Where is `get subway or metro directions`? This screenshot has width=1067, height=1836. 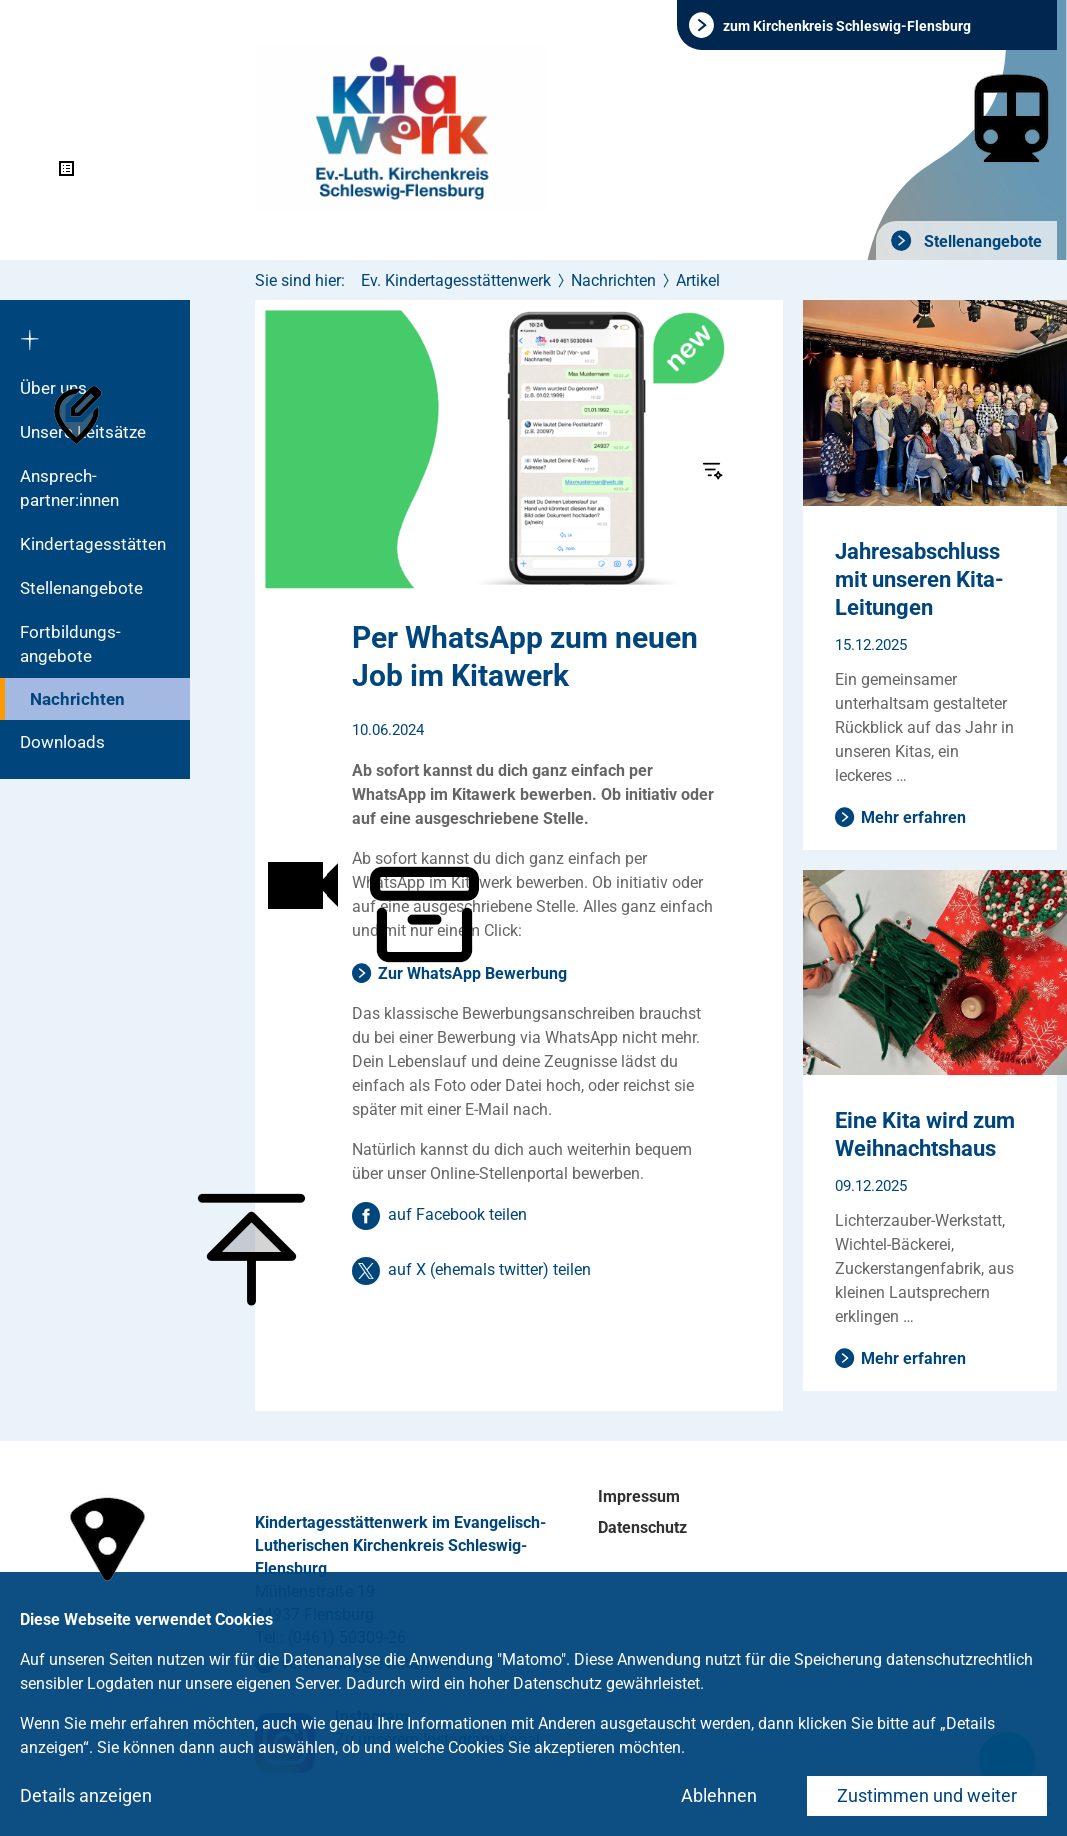
get subway or metro directions is located at coordinates (1011, 120).